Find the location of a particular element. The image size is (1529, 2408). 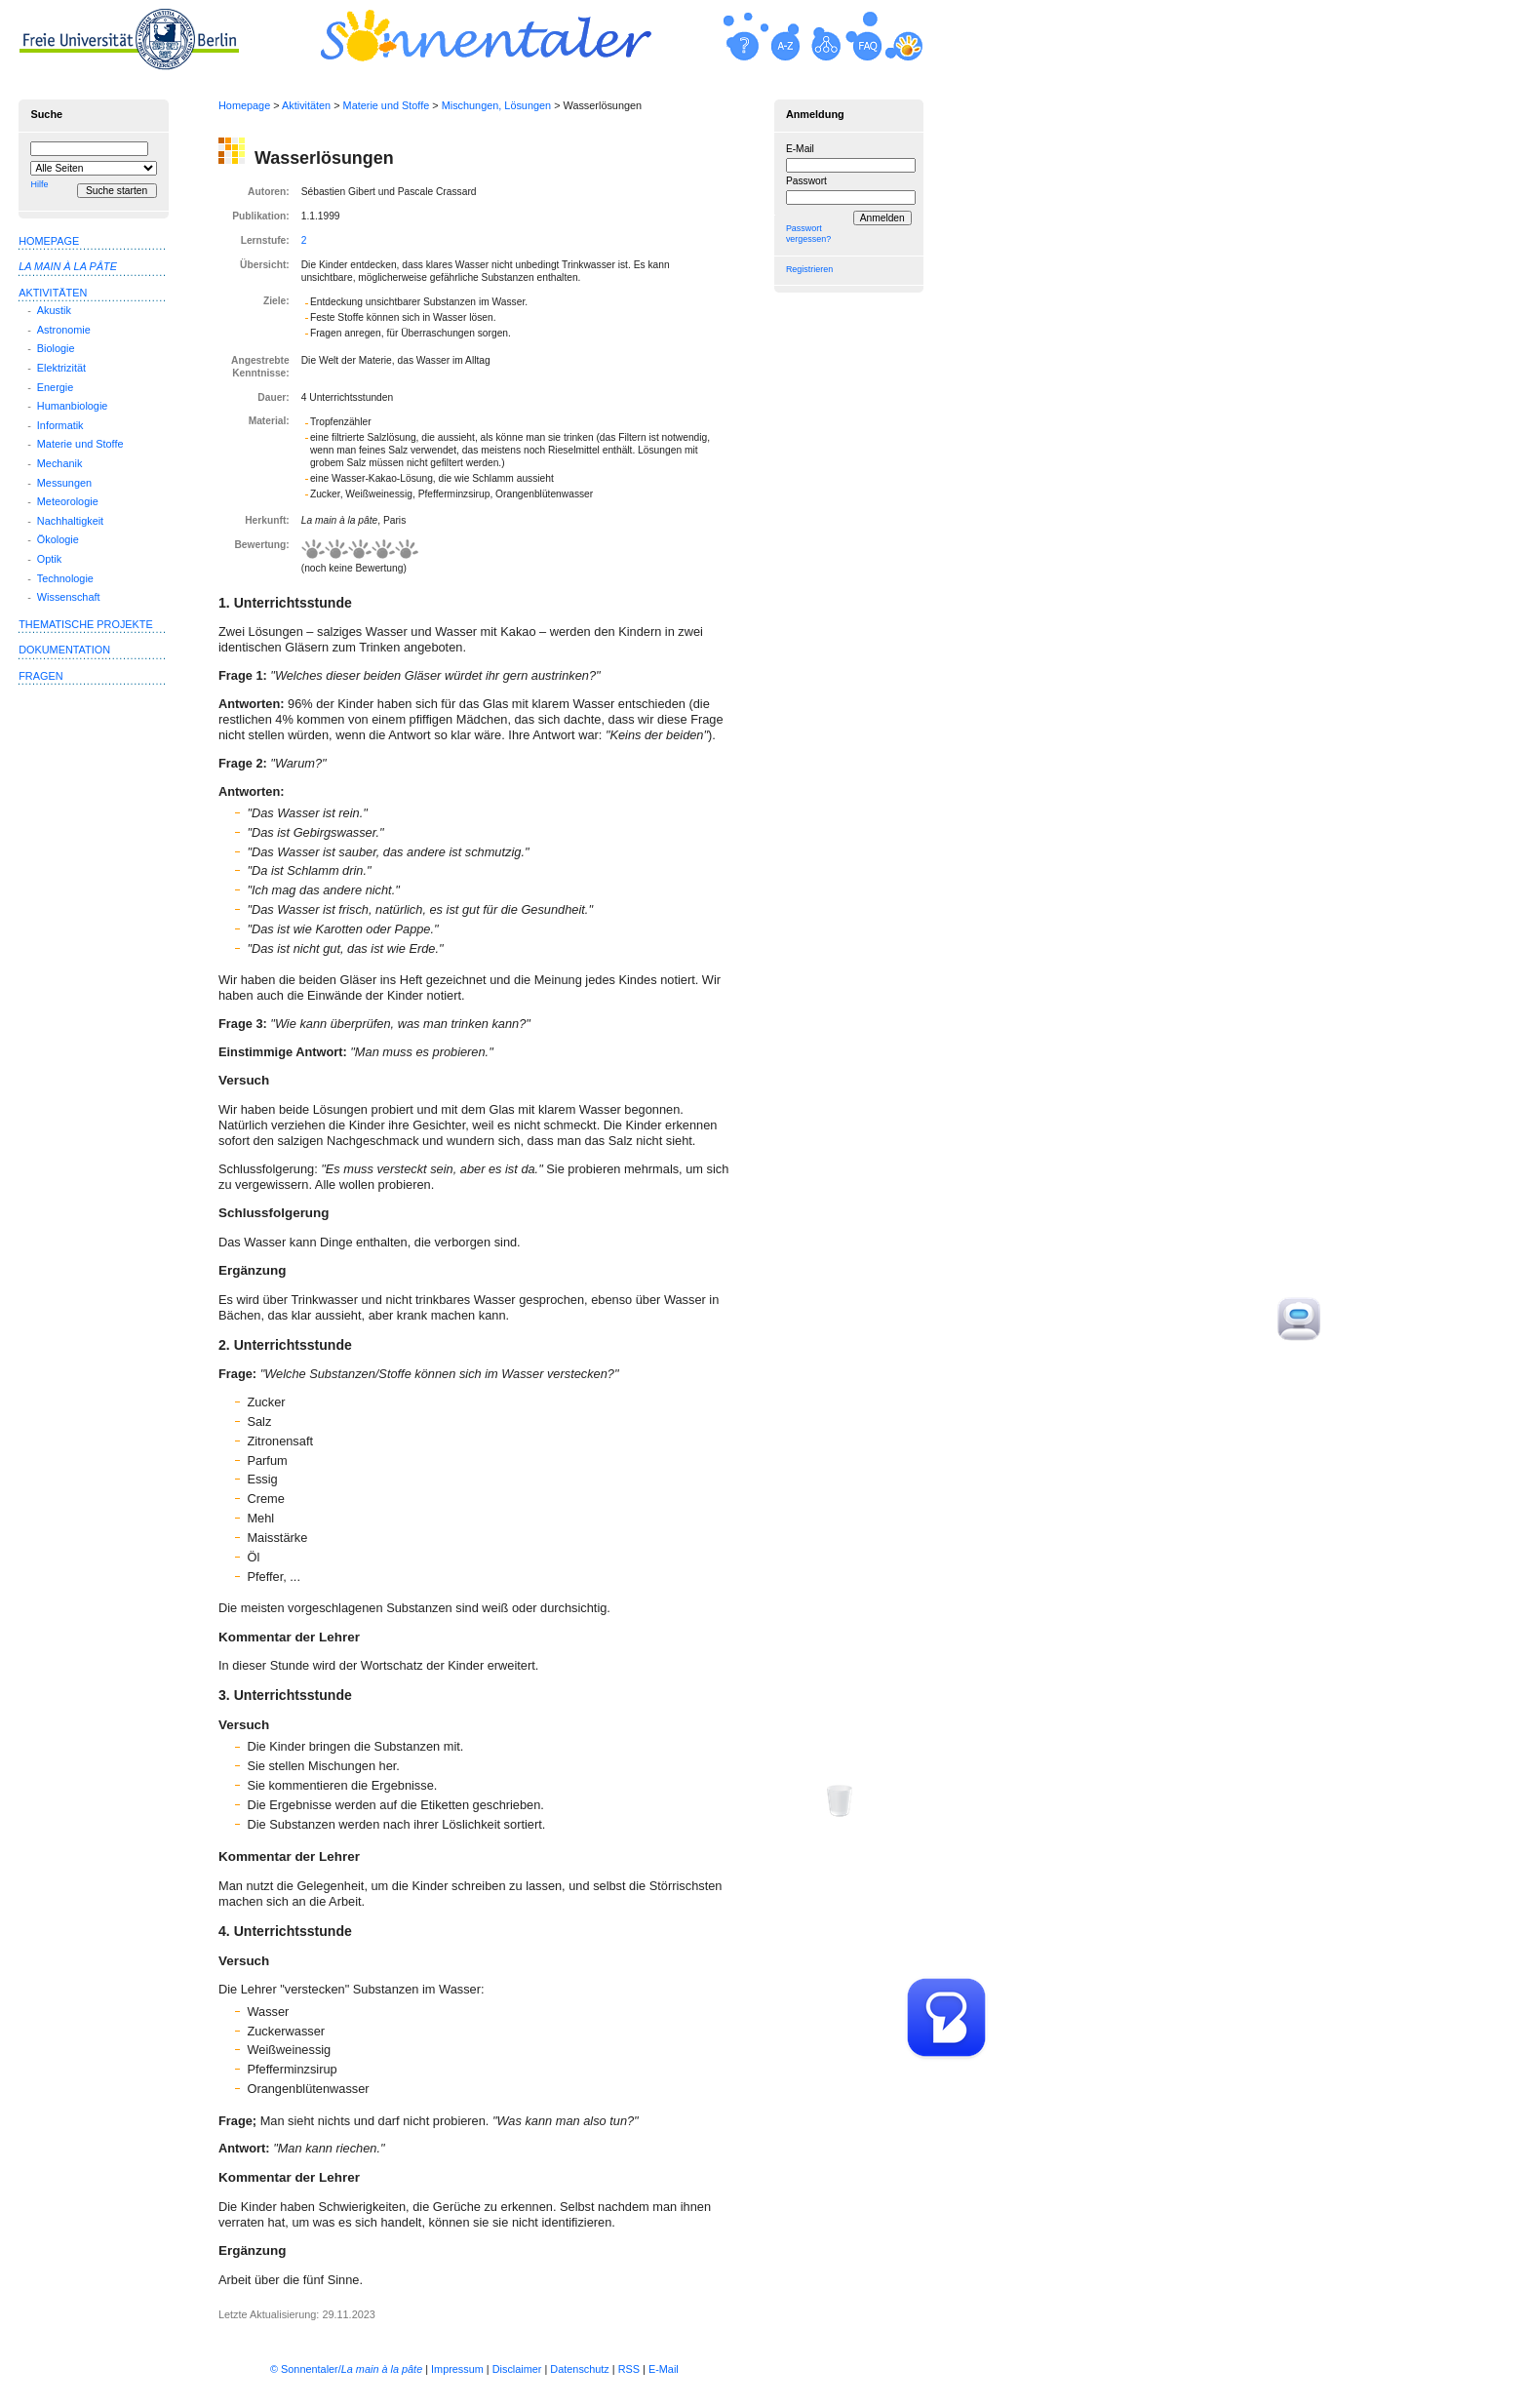

open Automator app for macOS is located at coordinates (1299, 1319).